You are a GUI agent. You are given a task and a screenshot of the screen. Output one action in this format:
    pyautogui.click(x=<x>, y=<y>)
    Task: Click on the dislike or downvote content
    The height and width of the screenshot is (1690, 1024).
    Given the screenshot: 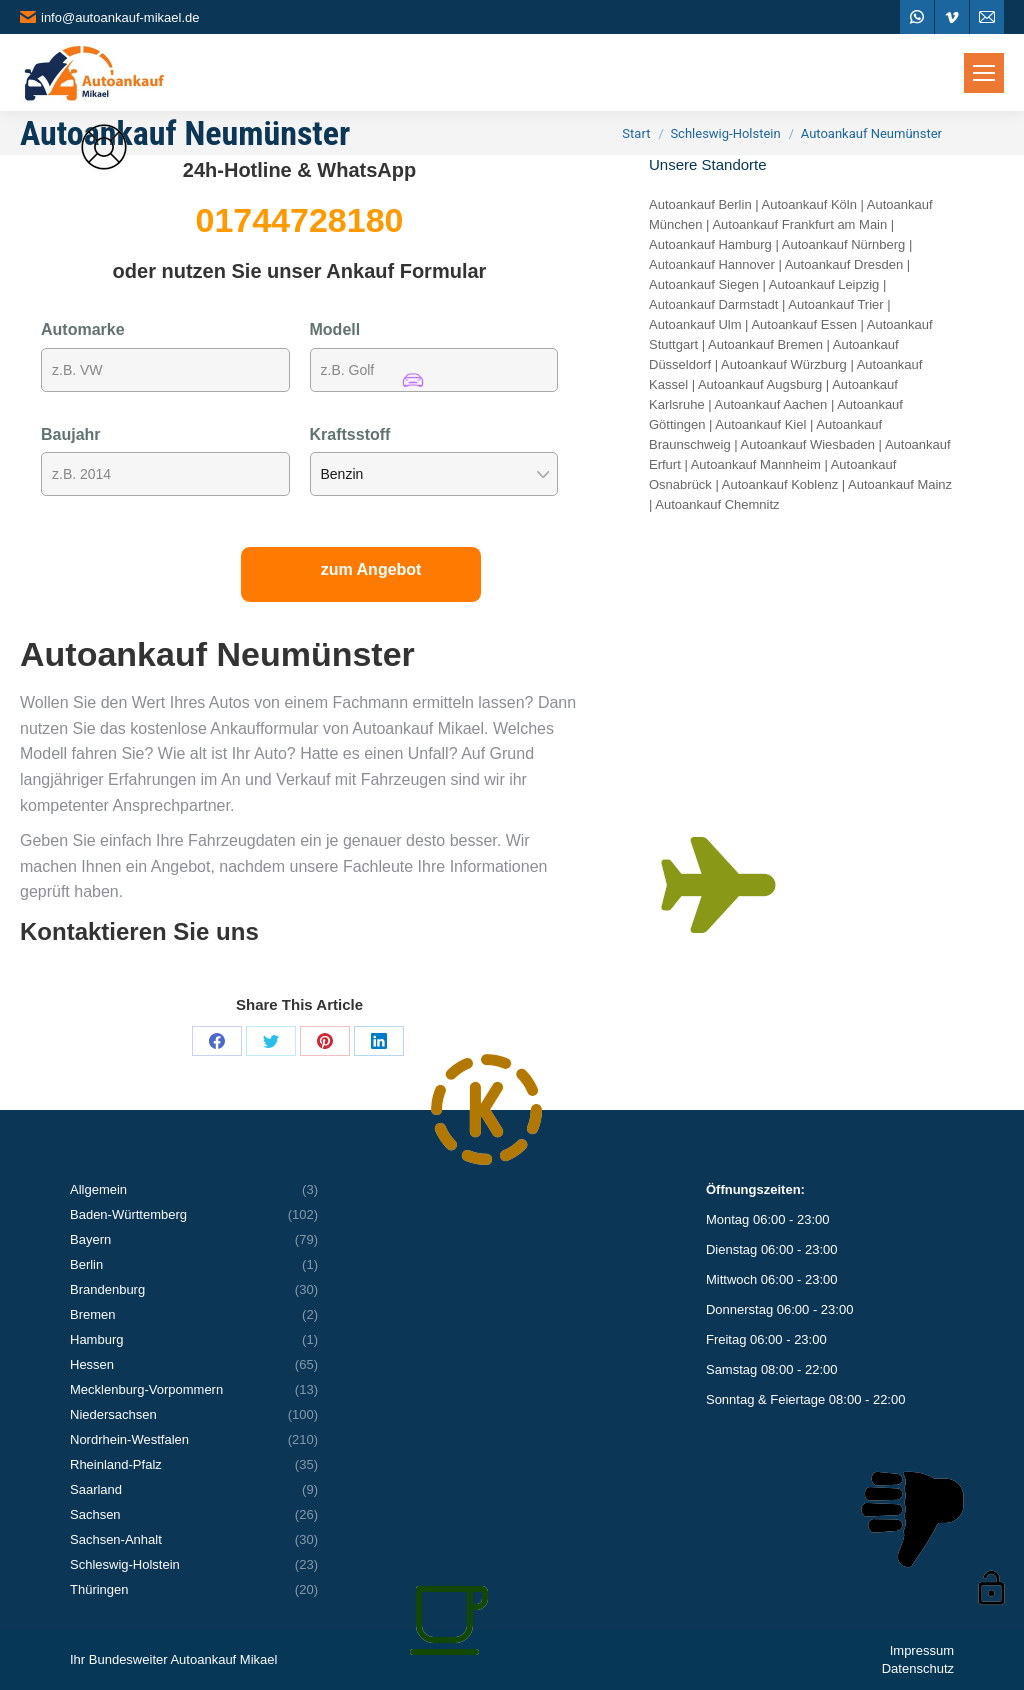 What is the action you would take?
    pyautogui.click(x=912, y=1519)
    